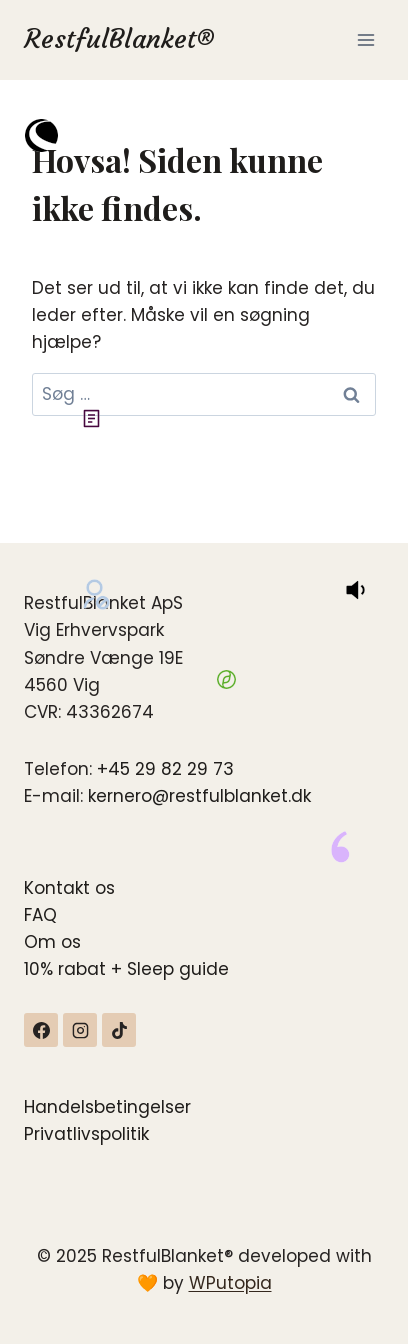 Image resolution: width=408 pixels, height=1344 pixels. I want to click on block or ban a user, so click(94, 594).